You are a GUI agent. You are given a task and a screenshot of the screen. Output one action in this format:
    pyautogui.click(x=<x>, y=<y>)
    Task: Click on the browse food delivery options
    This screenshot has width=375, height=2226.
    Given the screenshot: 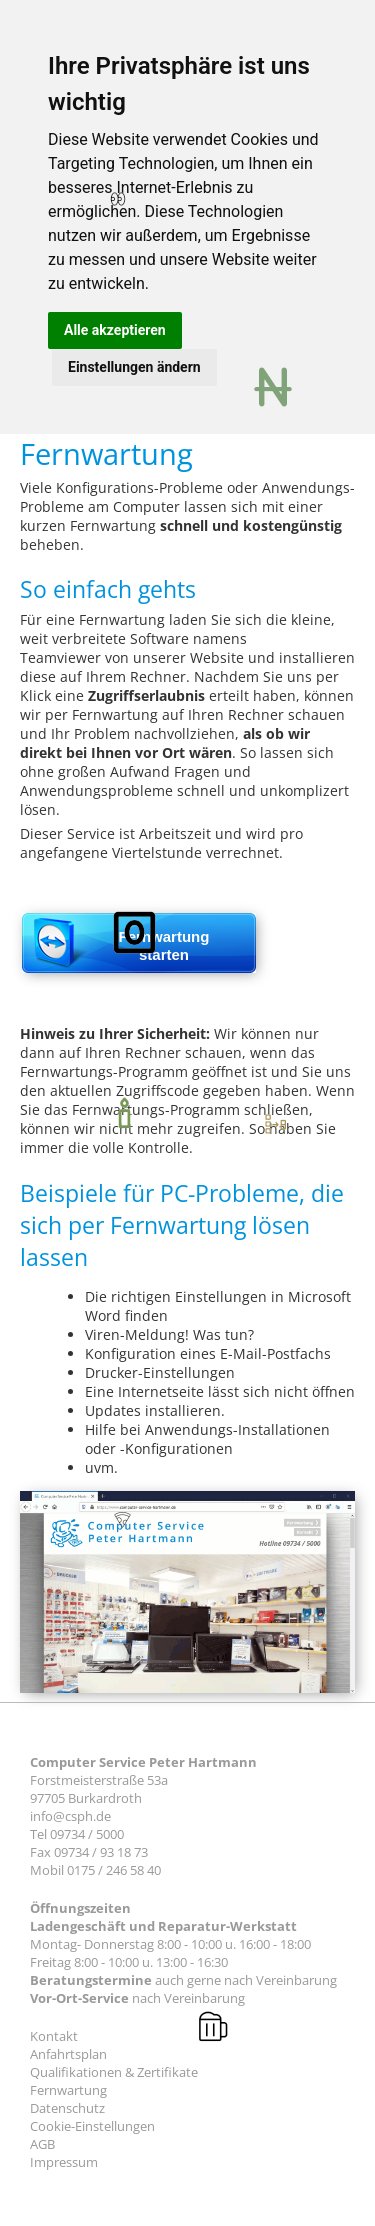 What is the action you would take?
    pyautogui.click(x=122, y=1519)
    